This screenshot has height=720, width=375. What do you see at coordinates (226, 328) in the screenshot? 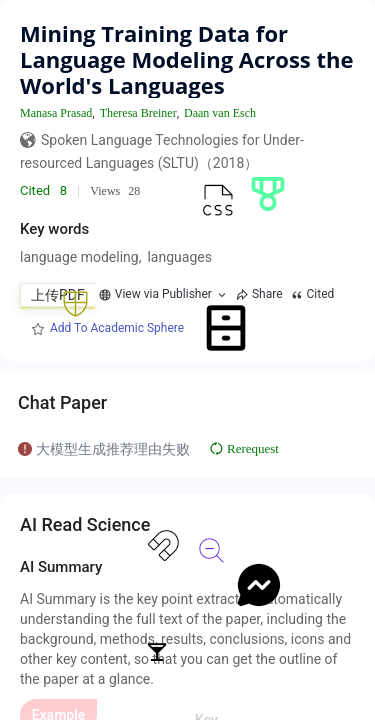
I see `browse furniture or home decor items` at bounding box center [226, 328].